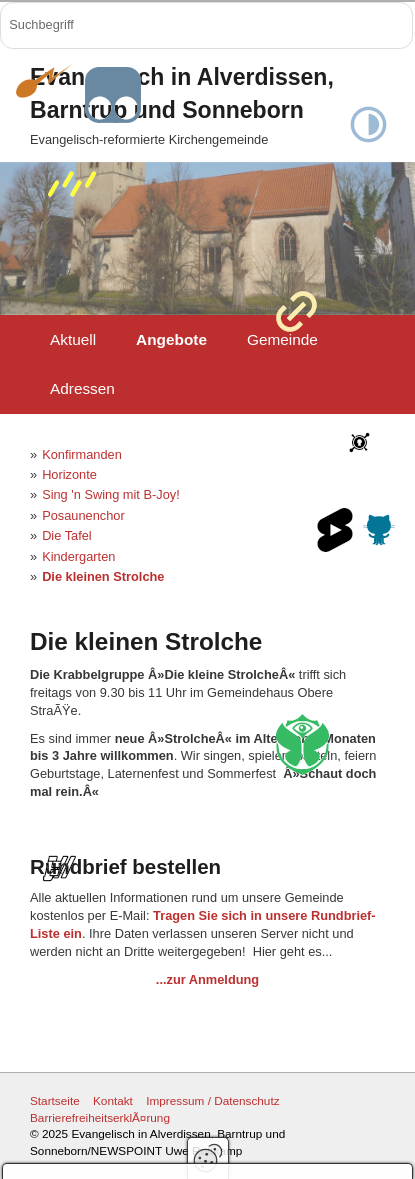 The width and height of the screenshot is (415, 1179). Describe the element at coordinates (72, 184) in the screenshot. I see `drizzle ORM logo` at that location.